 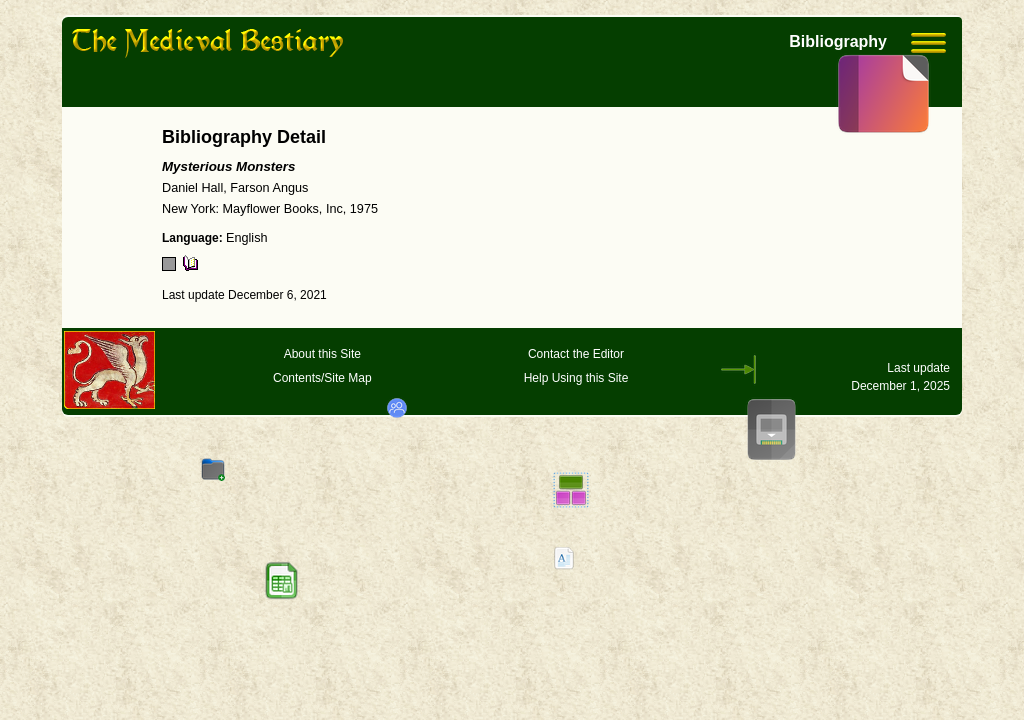 I want to click on open a text document, so click(x=564, y=558).